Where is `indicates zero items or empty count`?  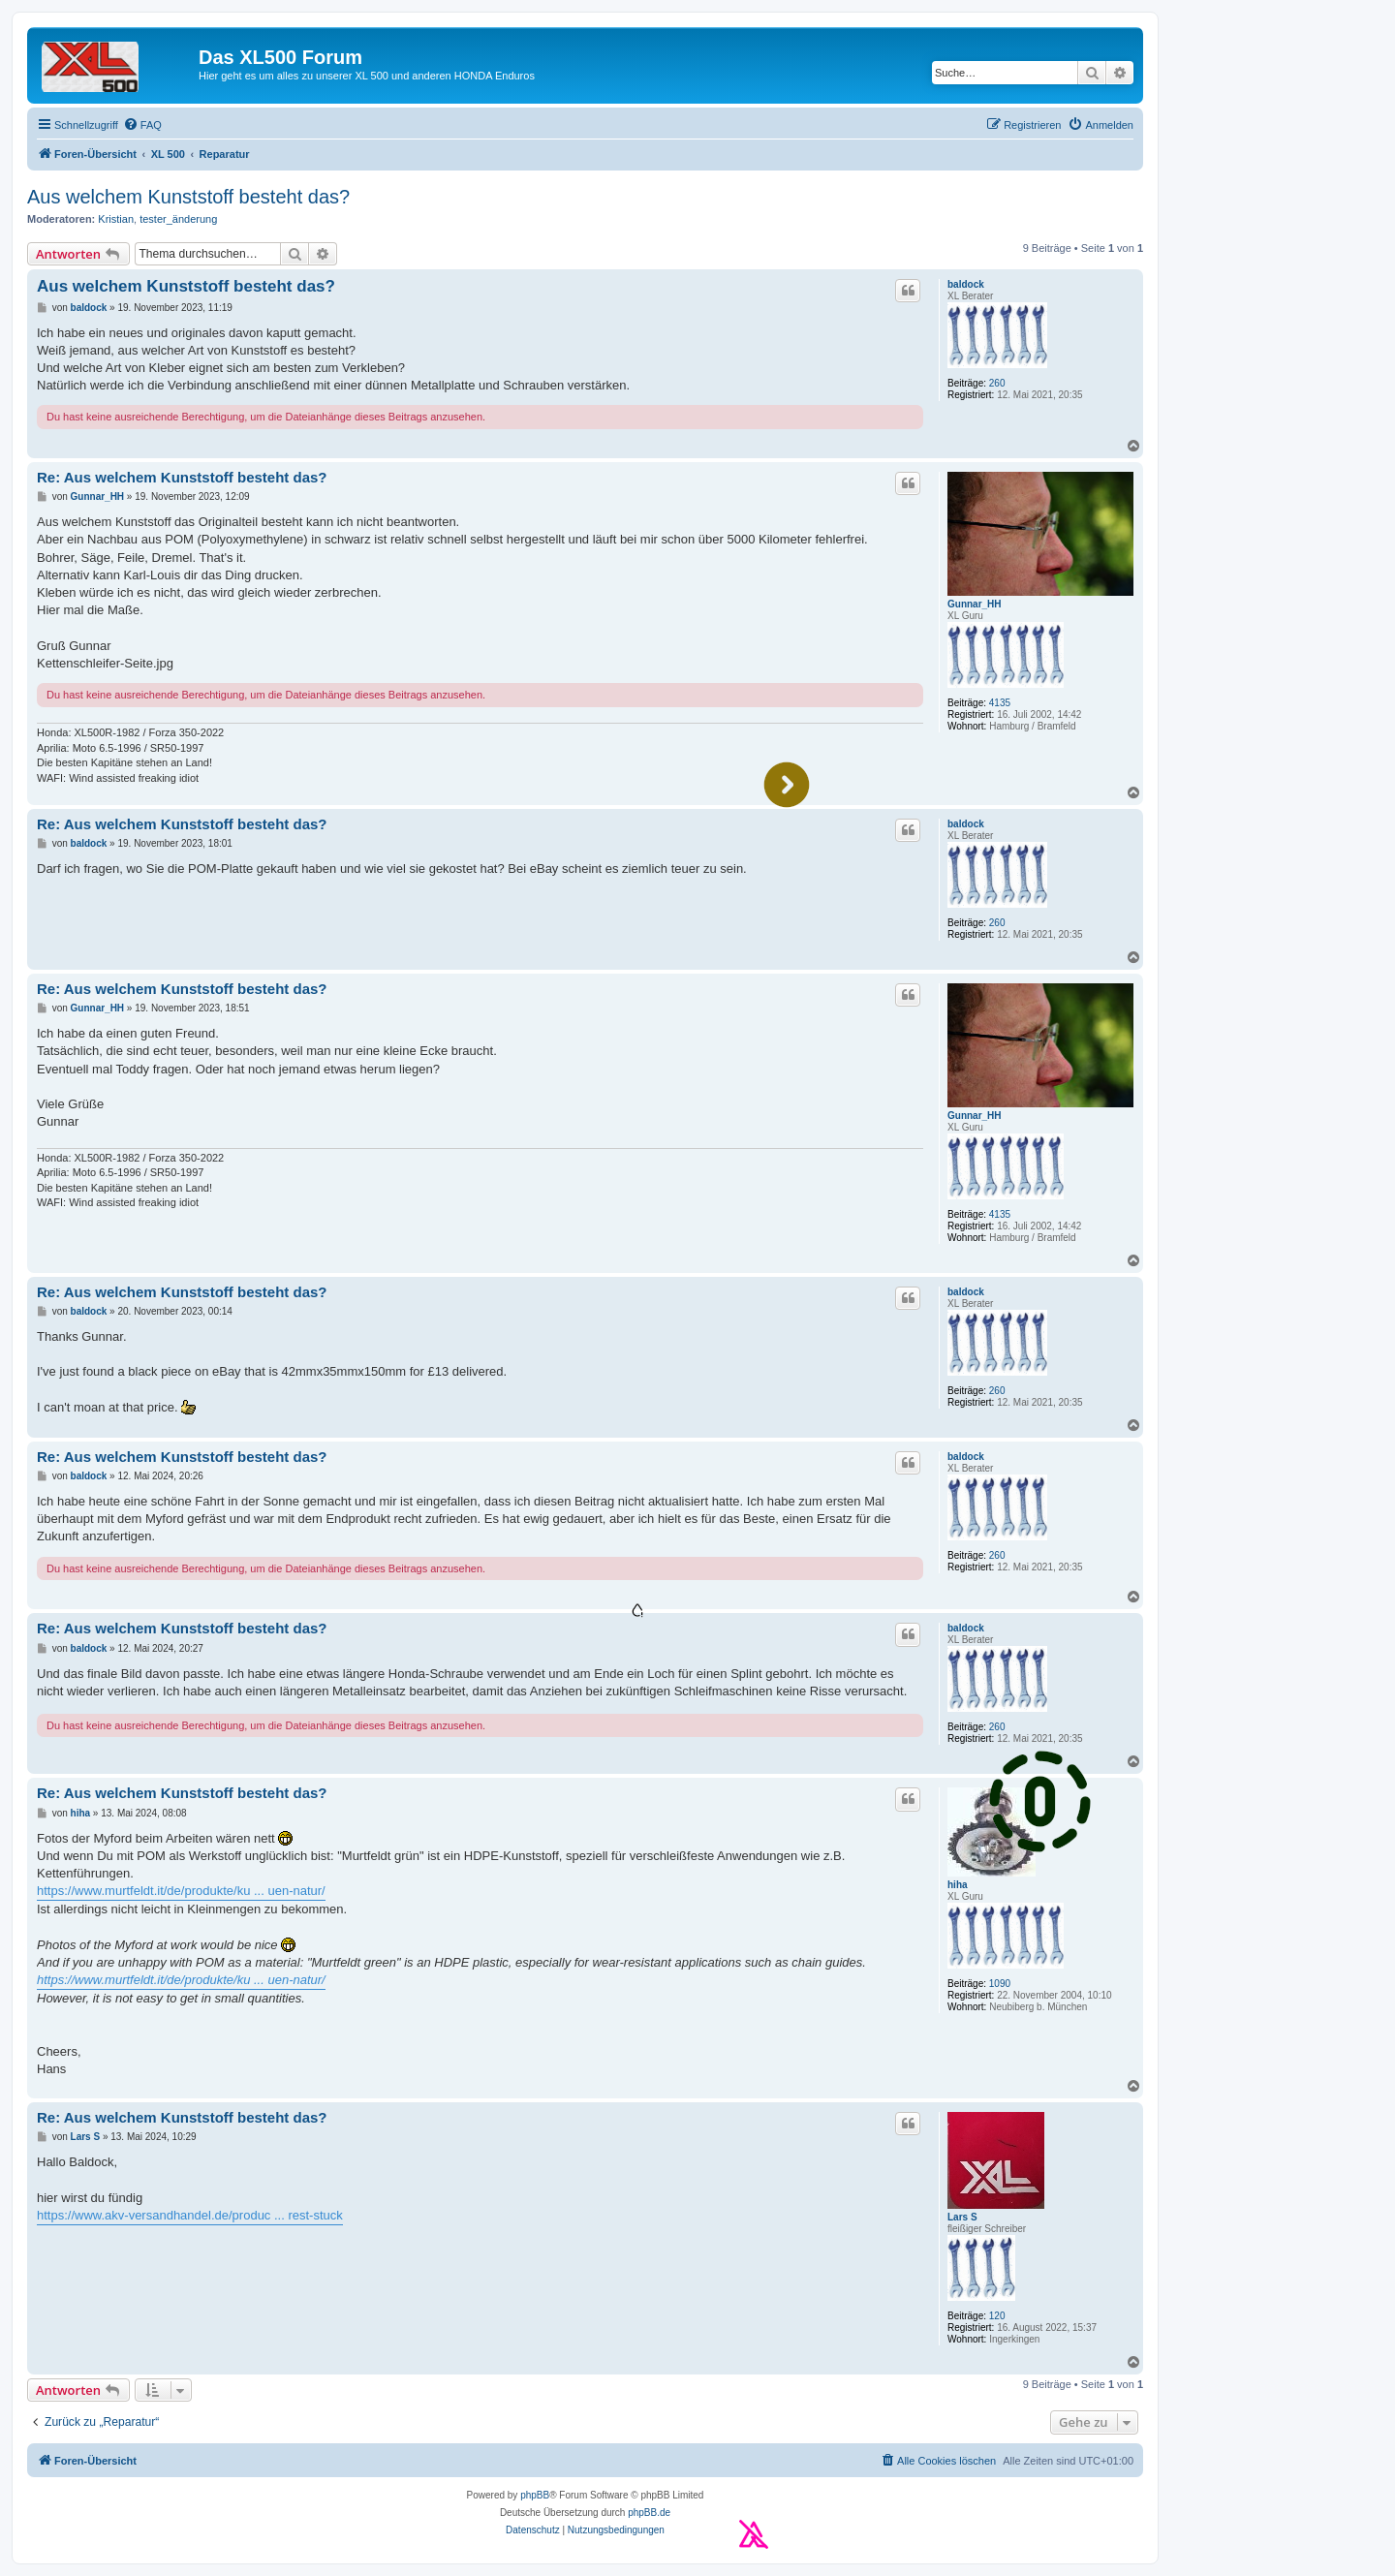
indicates zero items or empty count is located at coordinates (1039, 1801).